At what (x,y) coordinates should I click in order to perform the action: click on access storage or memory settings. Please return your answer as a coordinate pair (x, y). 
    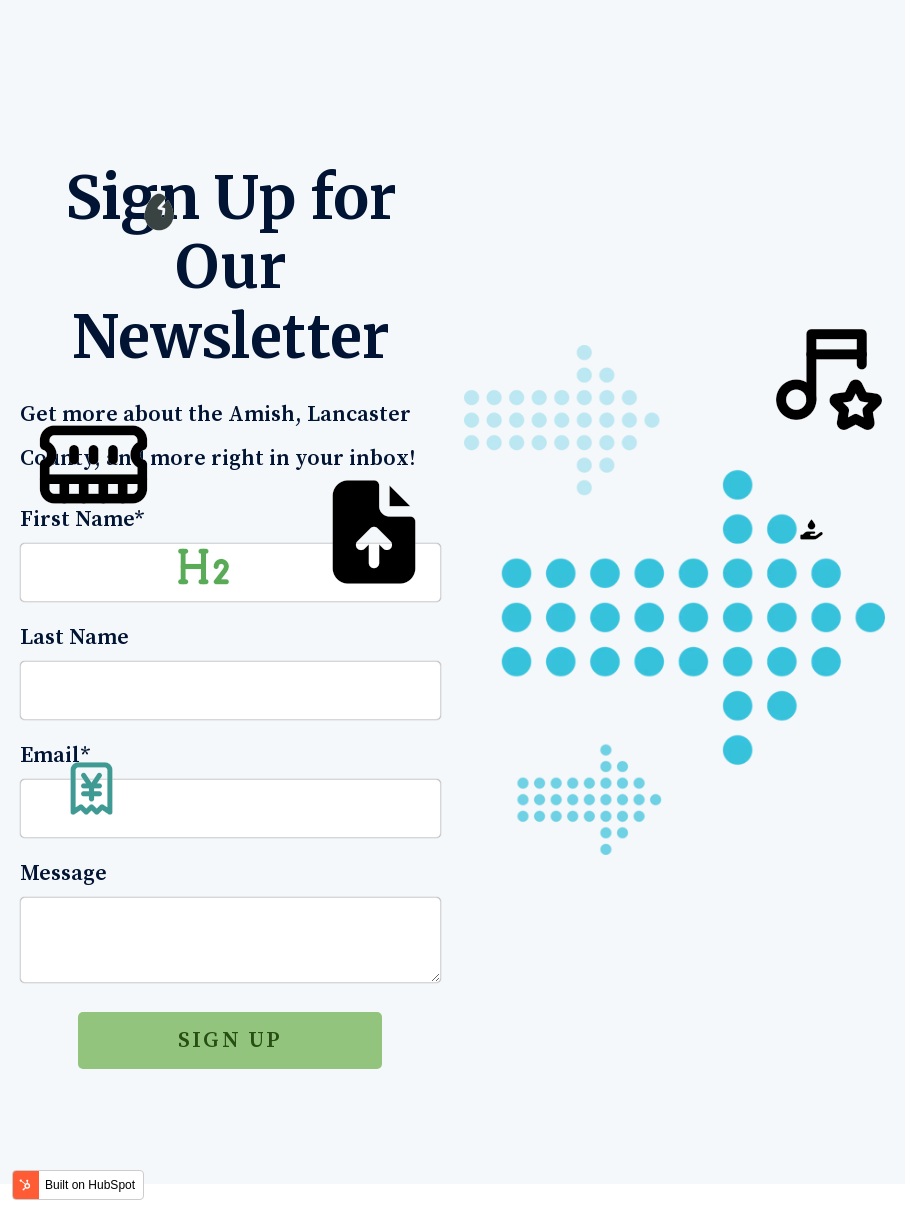
    Looking at the image, I should click on (93, 464).